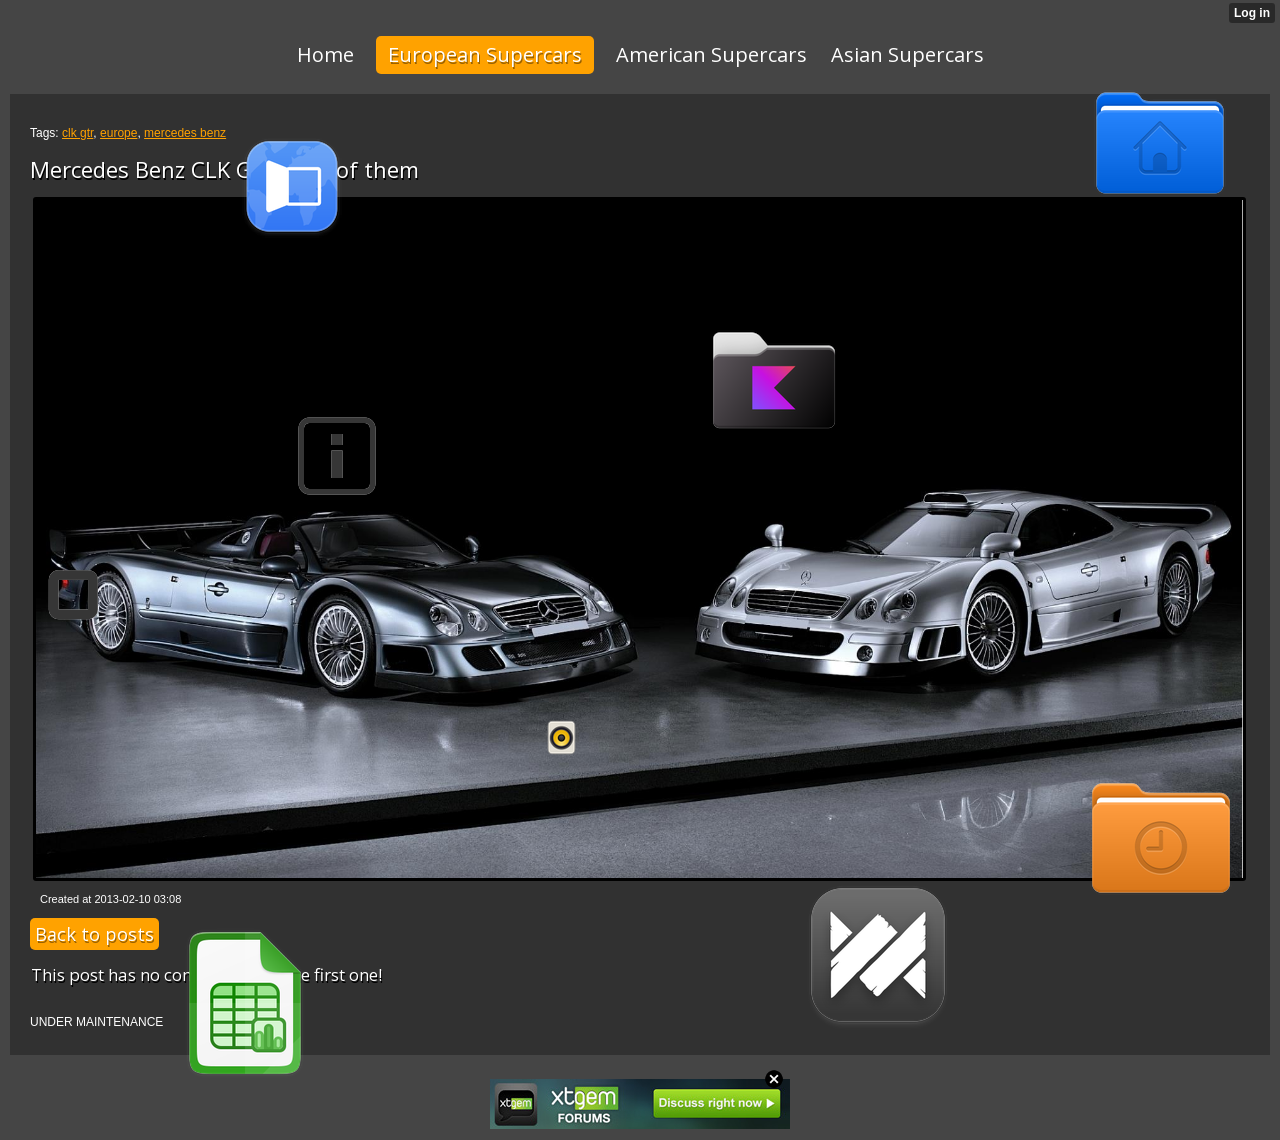 The image size is (1280, 1140). Describe the element at coordinates (878, 955) in the screenshot. I see `launch Dota Underlords game` at that location.